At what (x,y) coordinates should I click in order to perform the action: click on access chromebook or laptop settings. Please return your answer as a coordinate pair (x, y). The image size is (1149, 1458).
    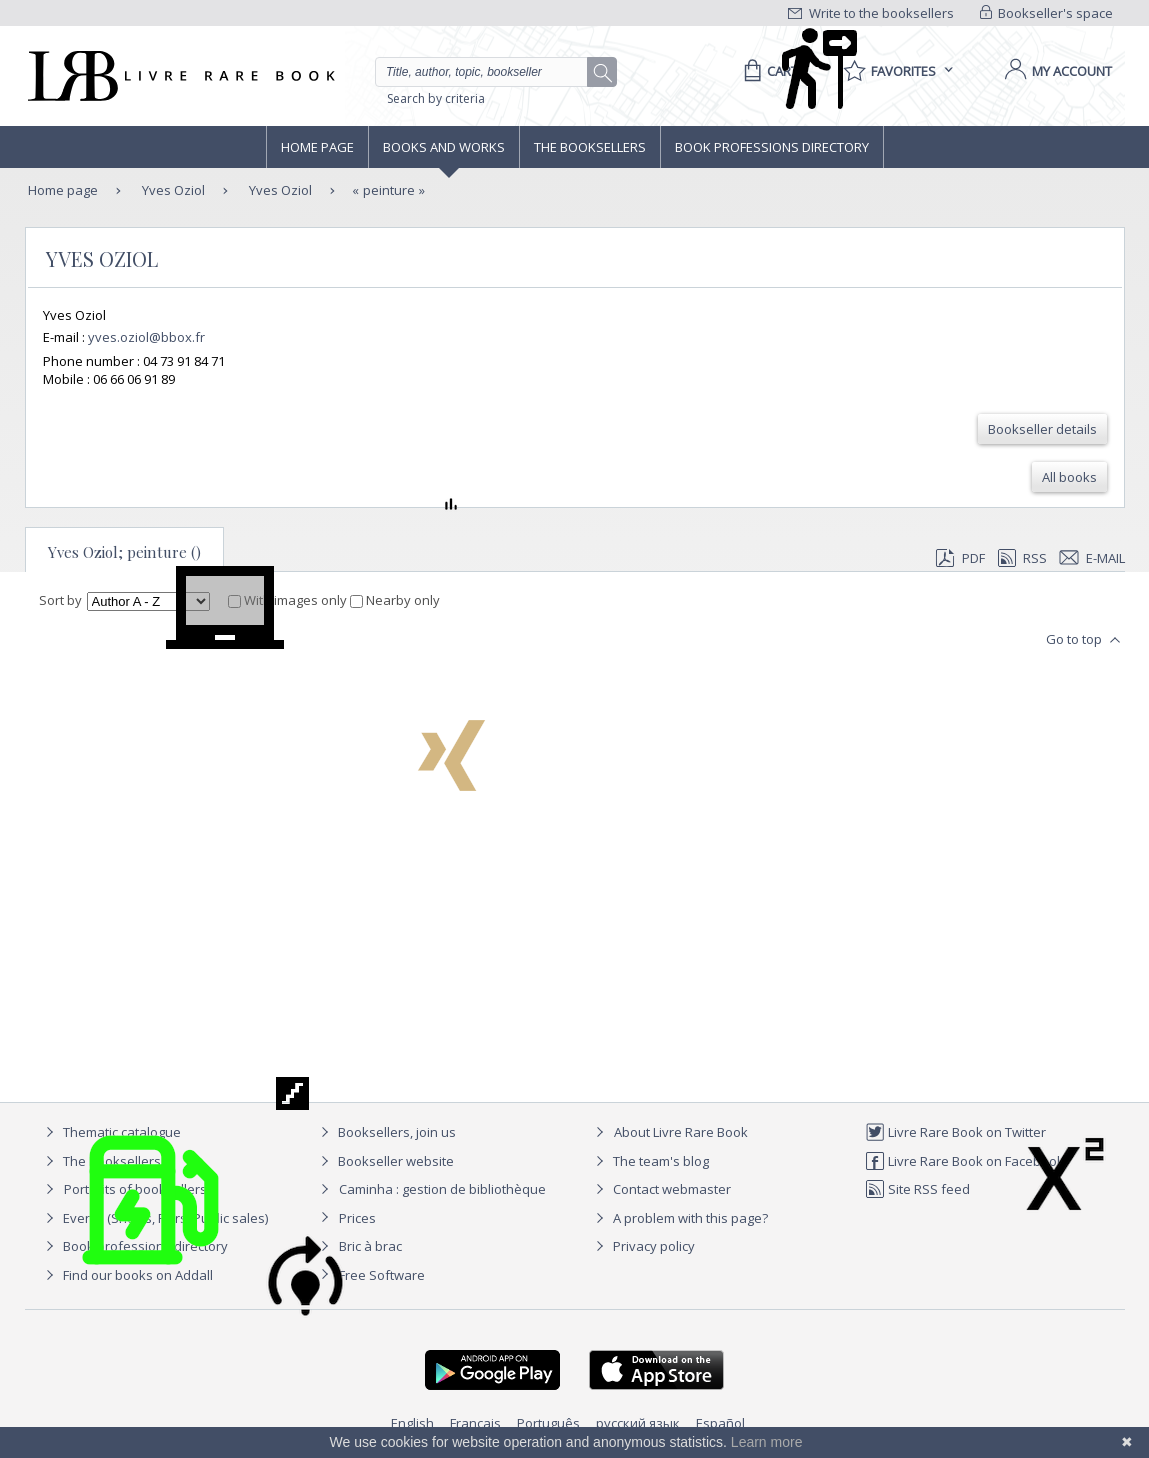
    Looking at the image, I should click on (225, 610).